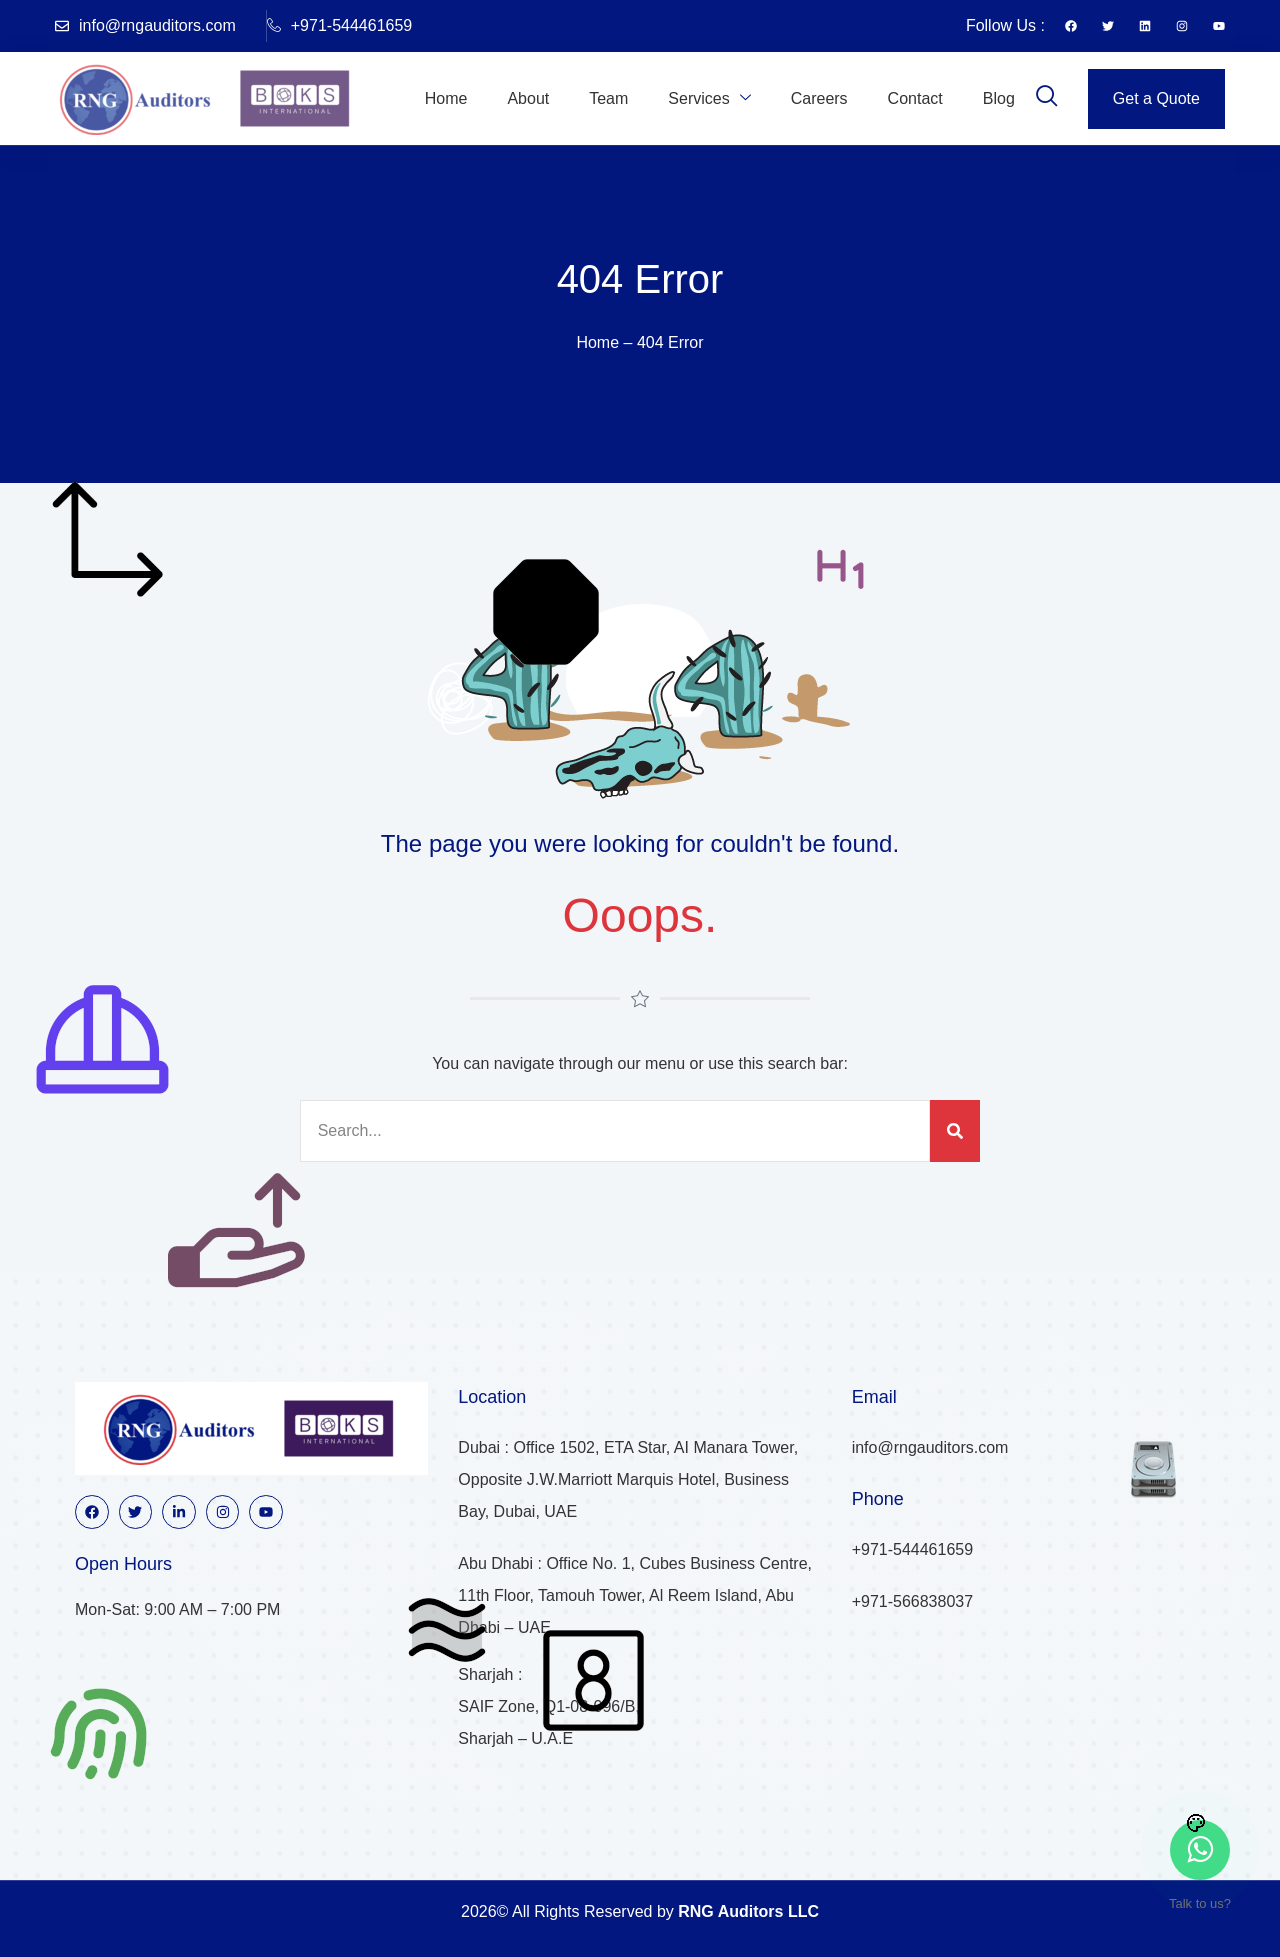 The width and height of the screenshot is (1280, 1957). I want to click on access color or theme customization options, so click(1196, 1823).